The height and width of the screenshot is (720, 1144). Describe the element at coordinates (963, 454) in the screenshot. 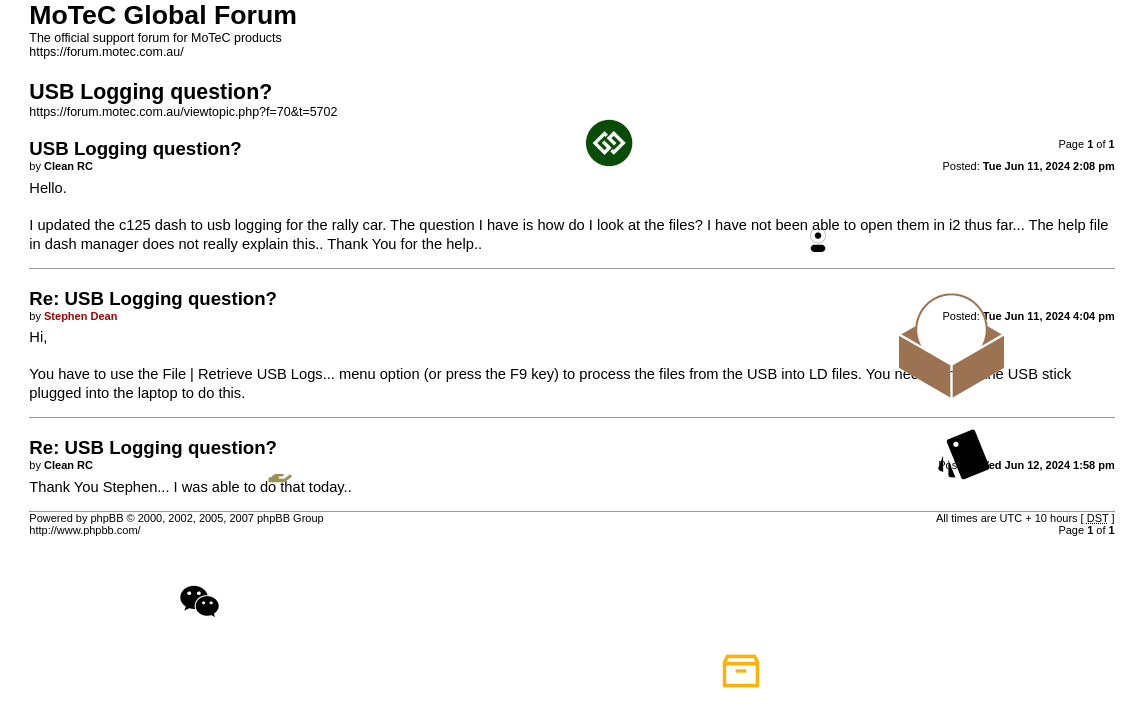

I see `access pantone color matching tools` at that location.